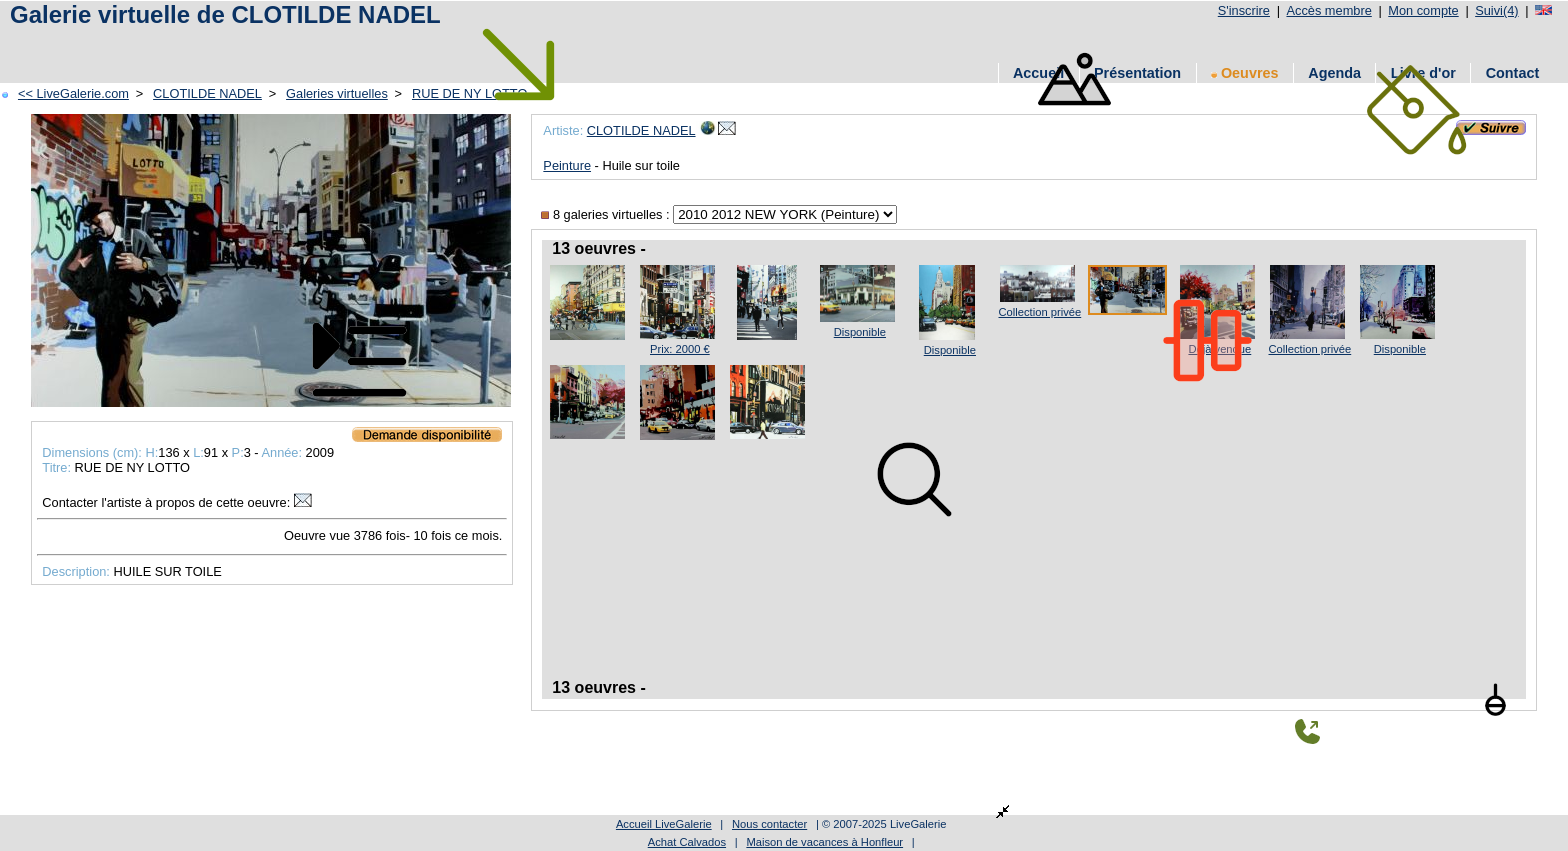 This screenshot has width=1568, height=851. What do you see at coordinates (518, 64) in the screenshot?
I see `navigate to the next item diagonally` at bounding box center [518, 64].